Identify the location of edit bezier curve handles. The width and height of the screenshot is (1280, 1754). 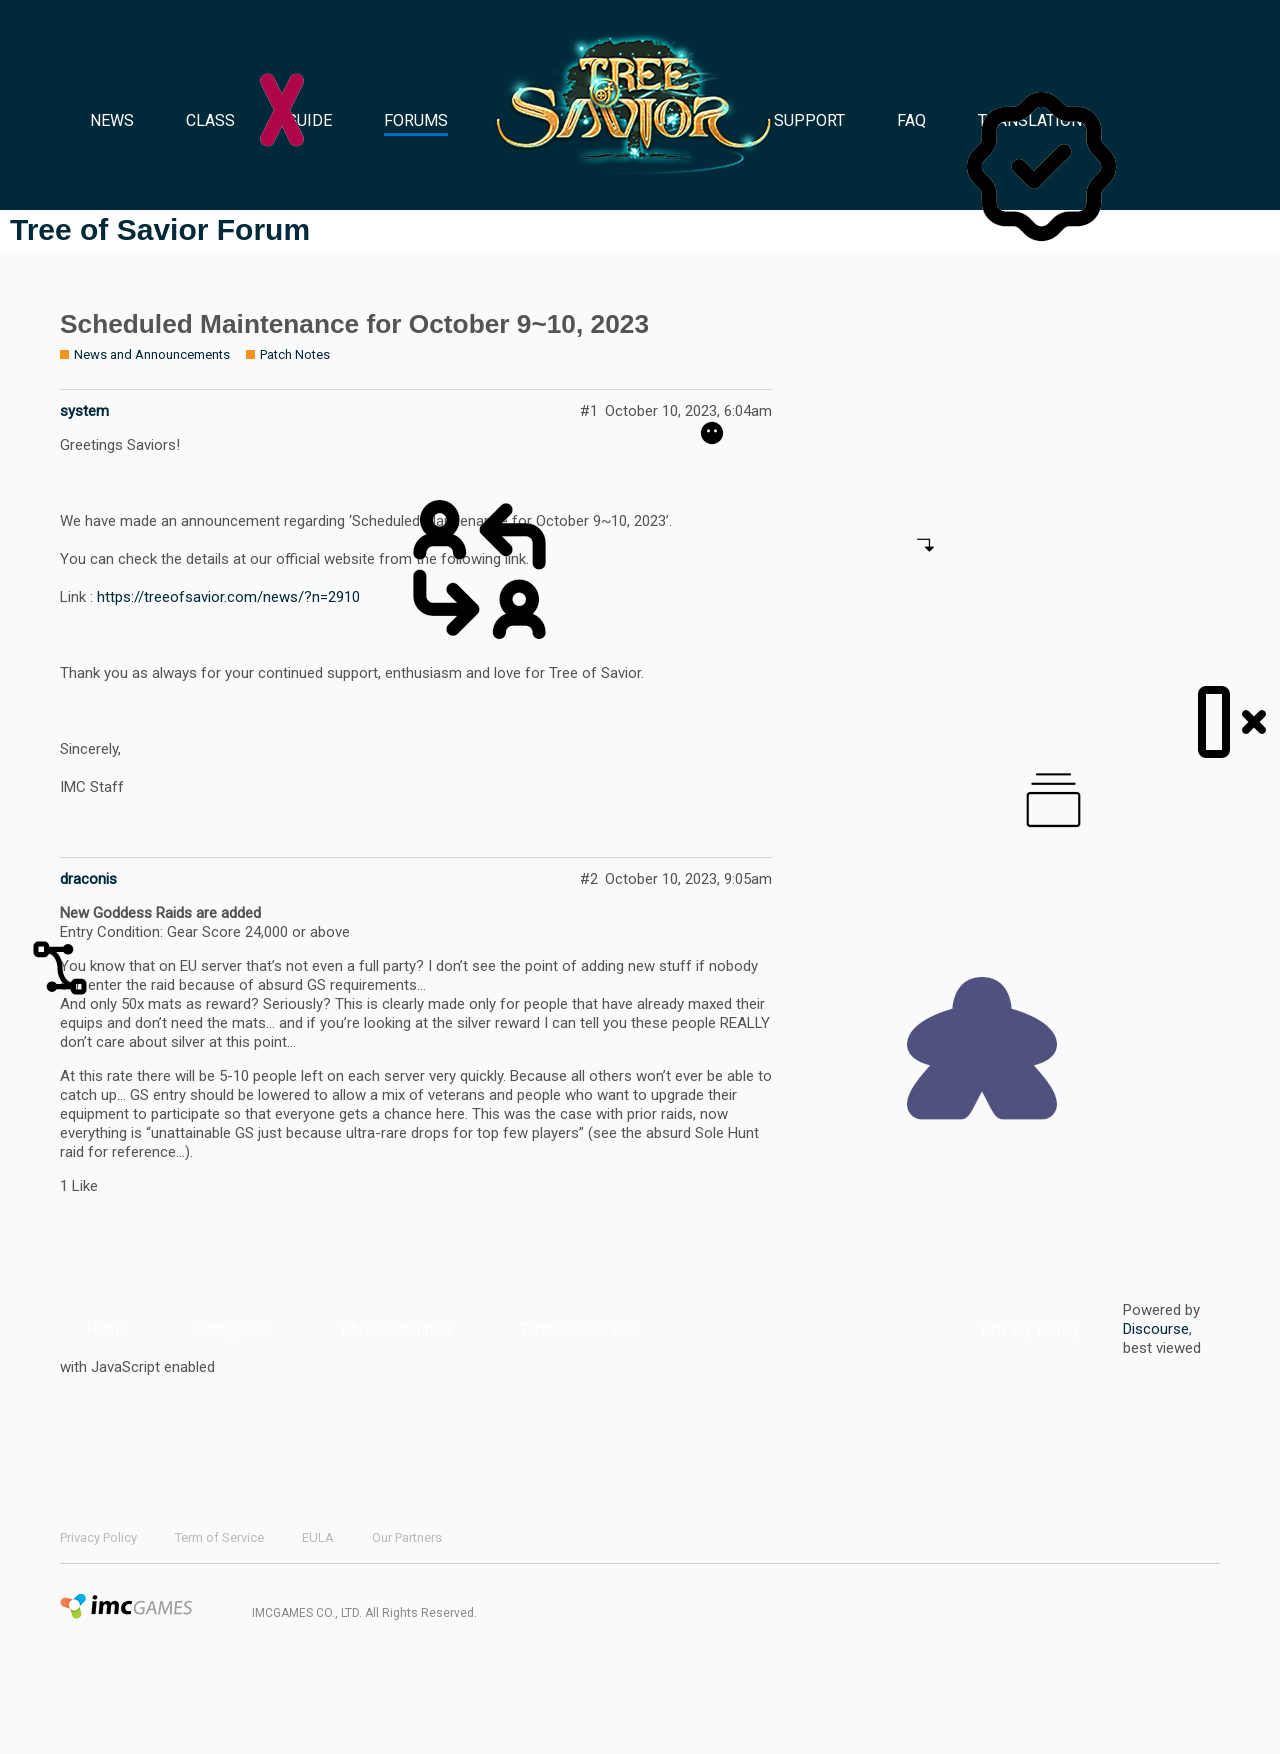
(60, 968).